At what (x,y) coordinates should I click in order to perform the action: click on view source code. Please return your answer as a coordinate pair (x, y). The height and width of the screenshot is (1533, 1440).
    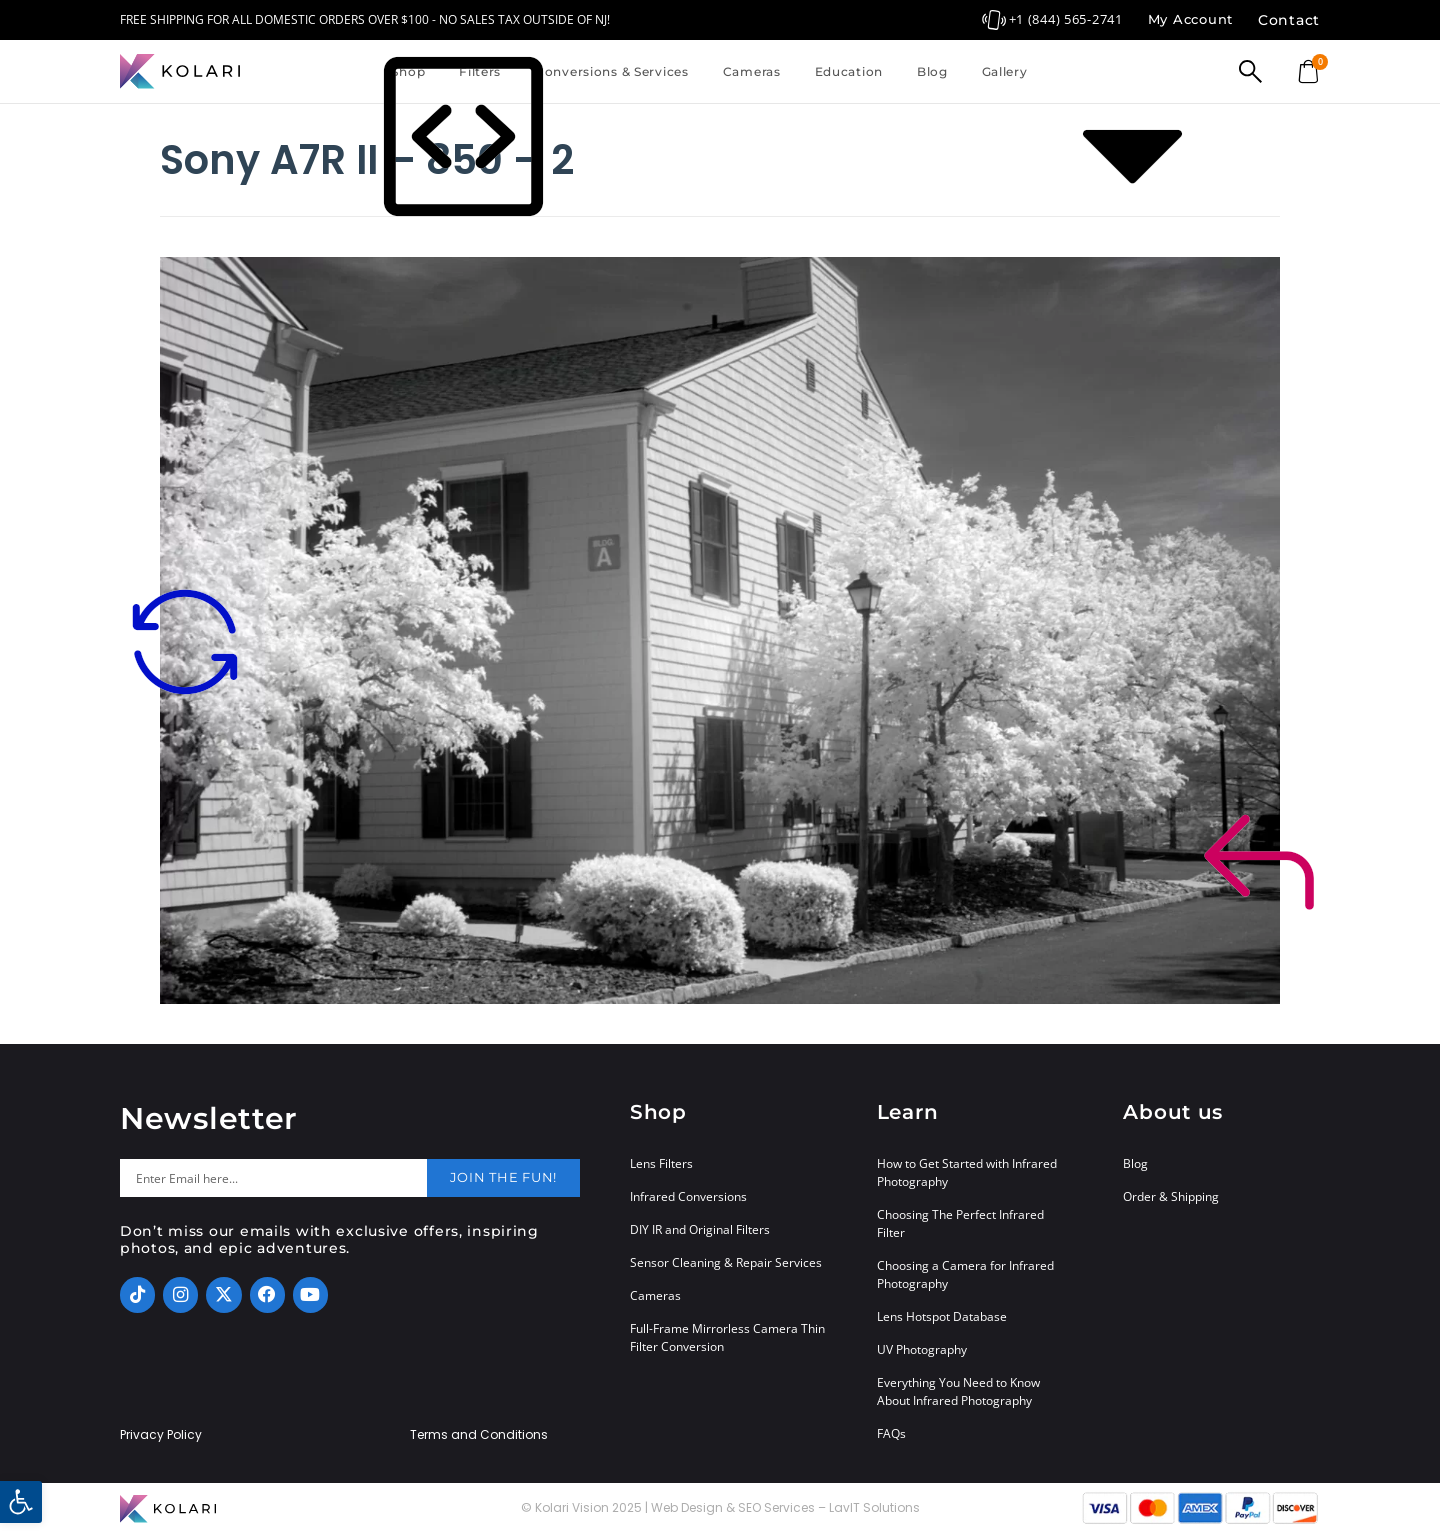
    Looking at the image, I should click on (463, 136).